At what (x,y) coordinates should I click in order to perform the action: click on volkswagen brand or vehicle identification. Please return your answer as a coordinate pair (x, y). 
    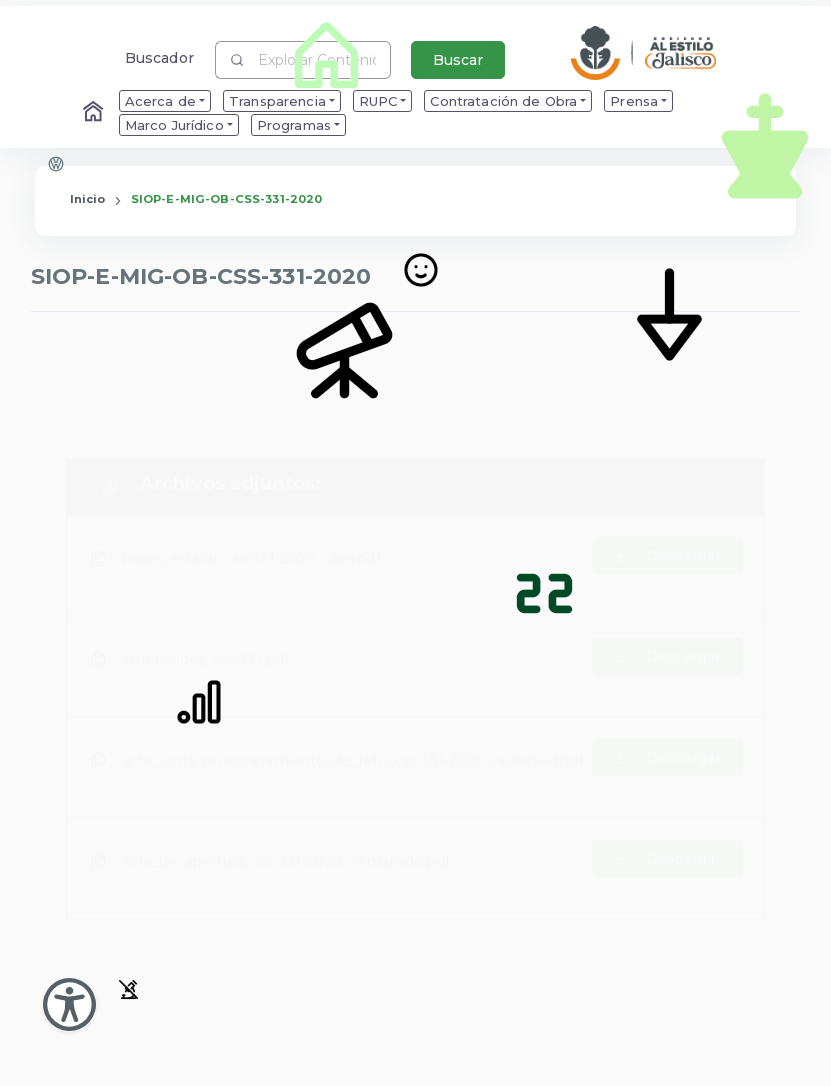
    Looking at the image, I should click on (56, 164).